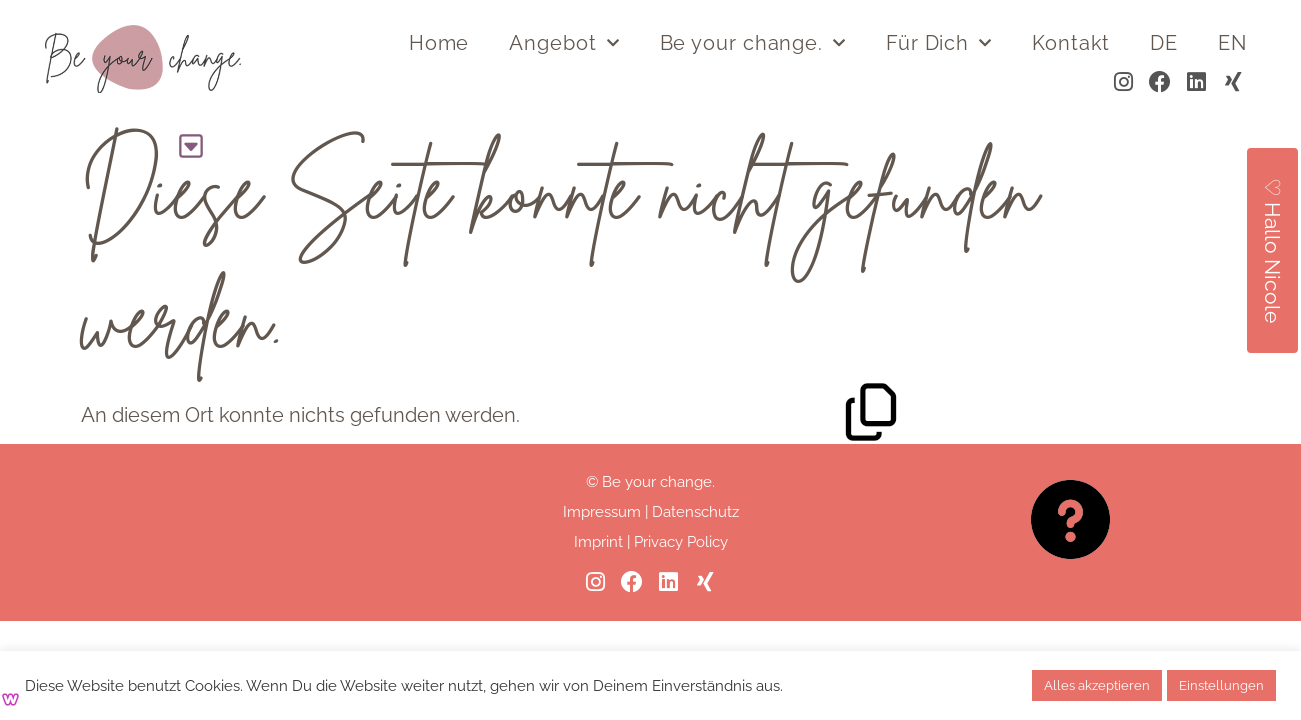  I want to click on access help or support information, so click(1070, 519).